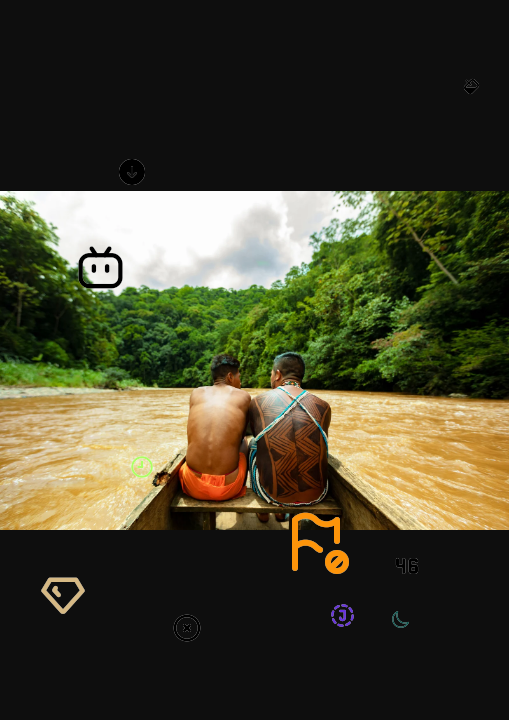  What do you see at coordinates (142, 467) in the screenshot?
I see `view current time` at bounding box center [142, 467].